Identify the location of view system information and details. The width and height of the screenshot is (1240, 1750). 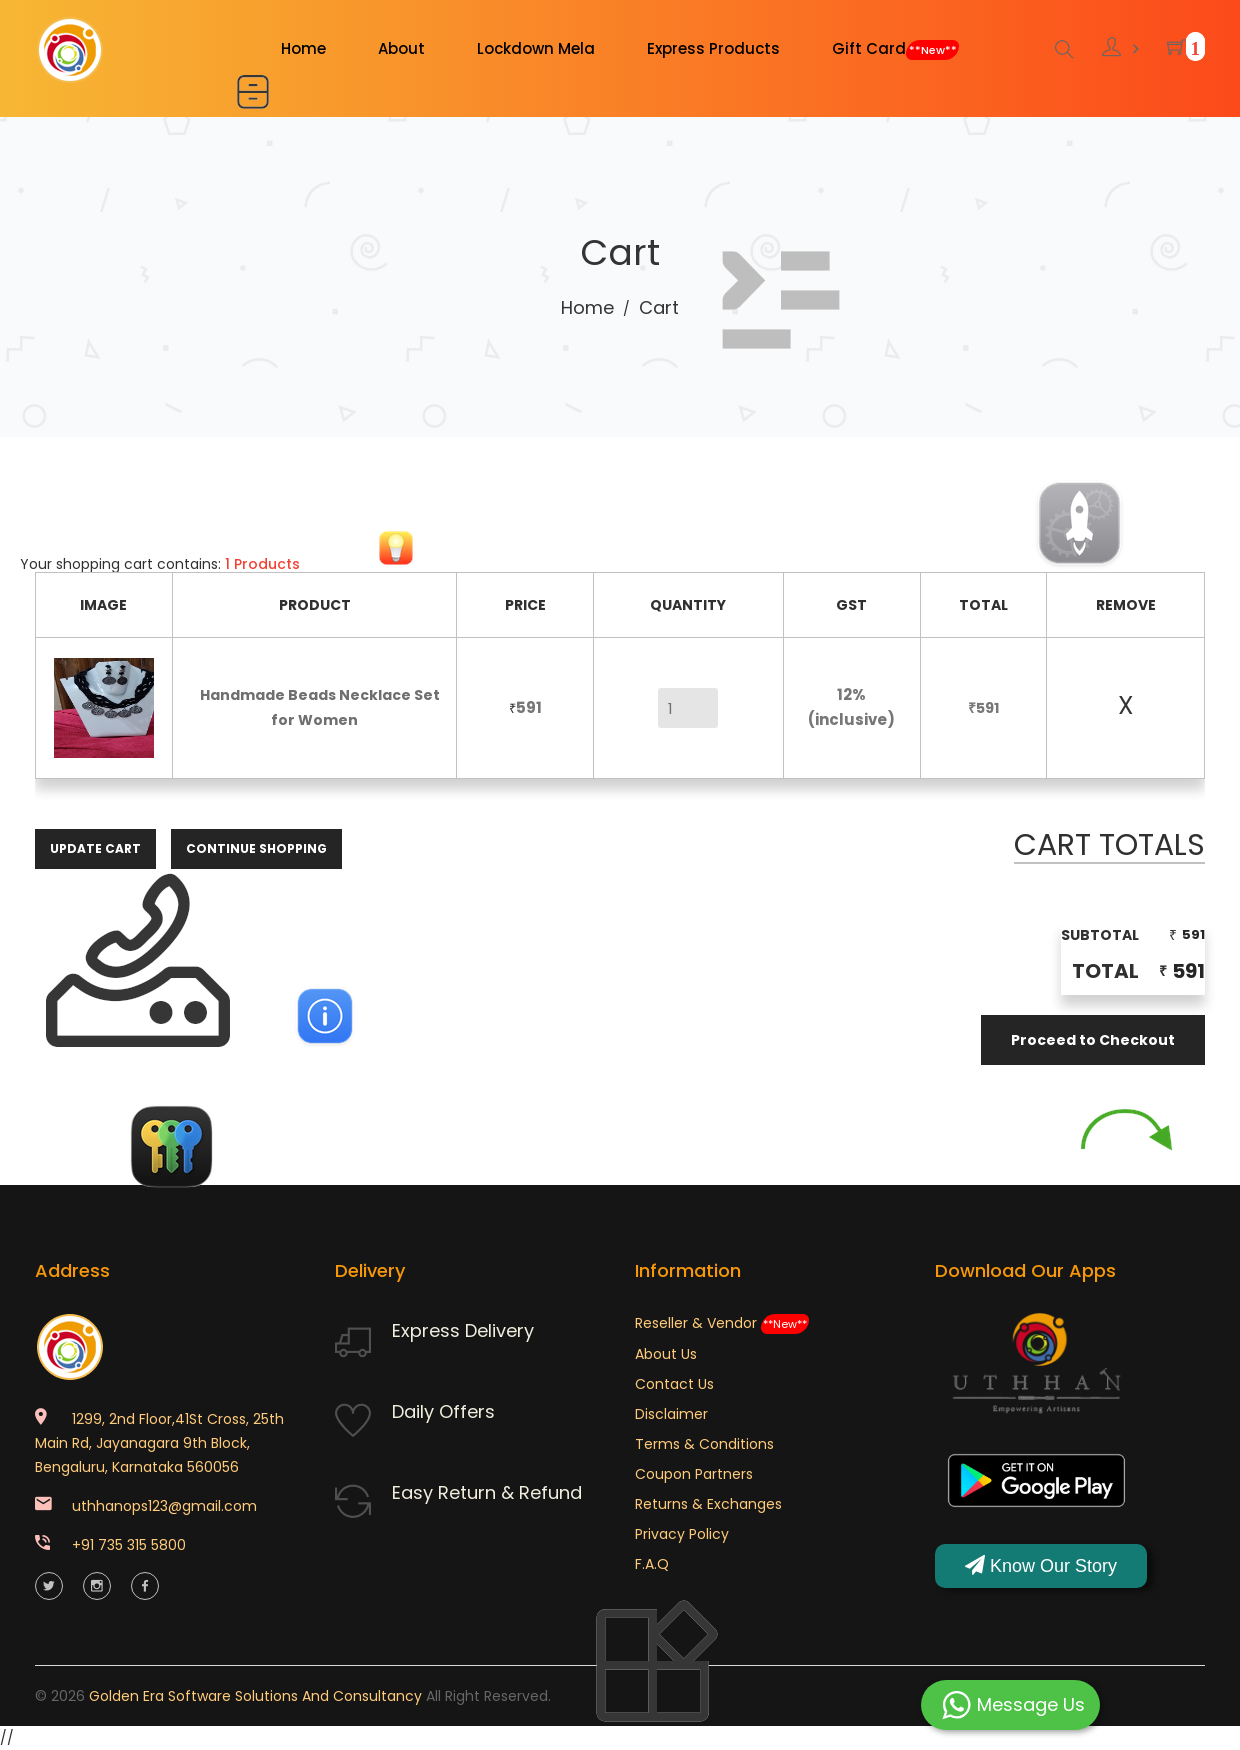
(325, 1017).